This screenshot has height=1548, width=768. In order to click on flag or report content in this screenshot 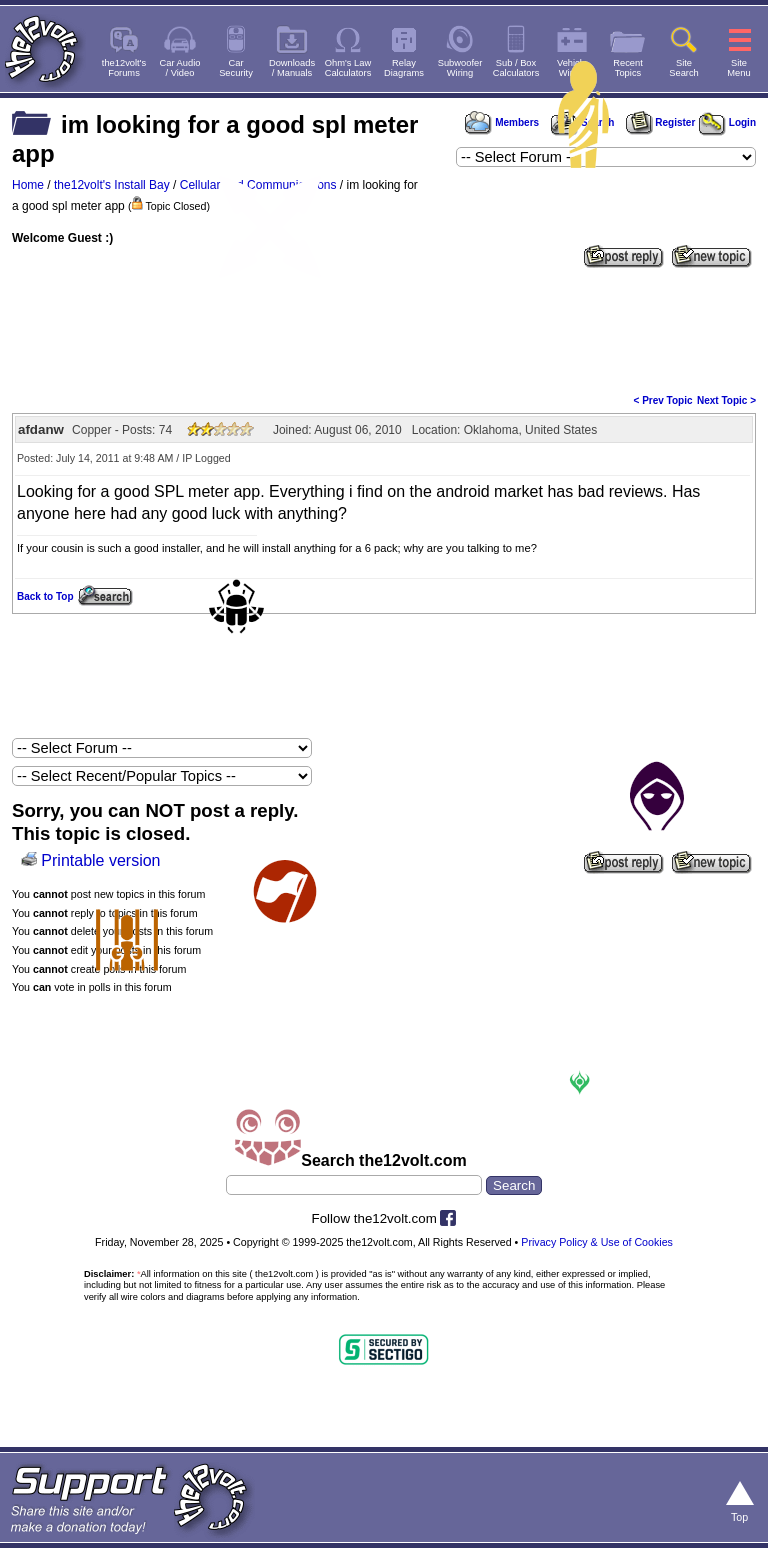, I will do `click(285, 891)`.